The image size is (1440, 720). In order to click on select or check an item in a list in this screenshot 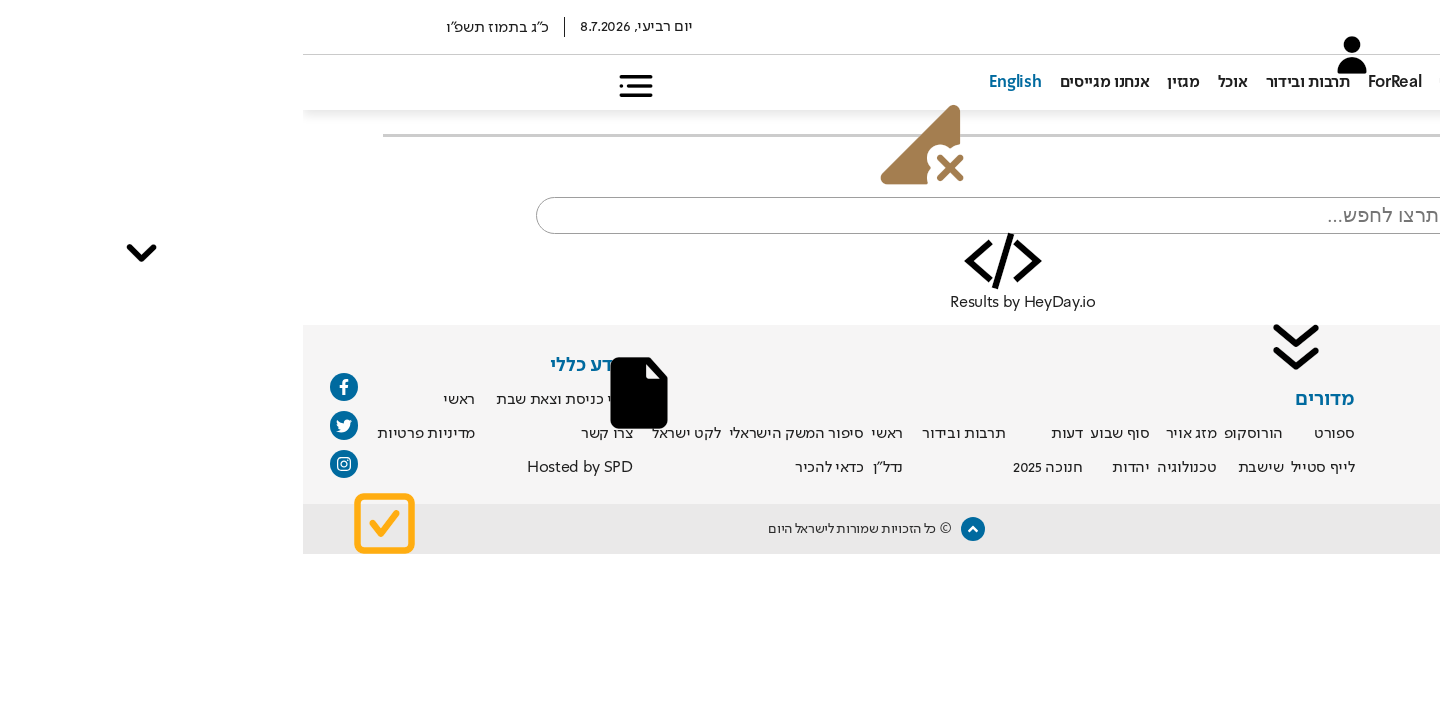, I will do `click(384, 523)`.